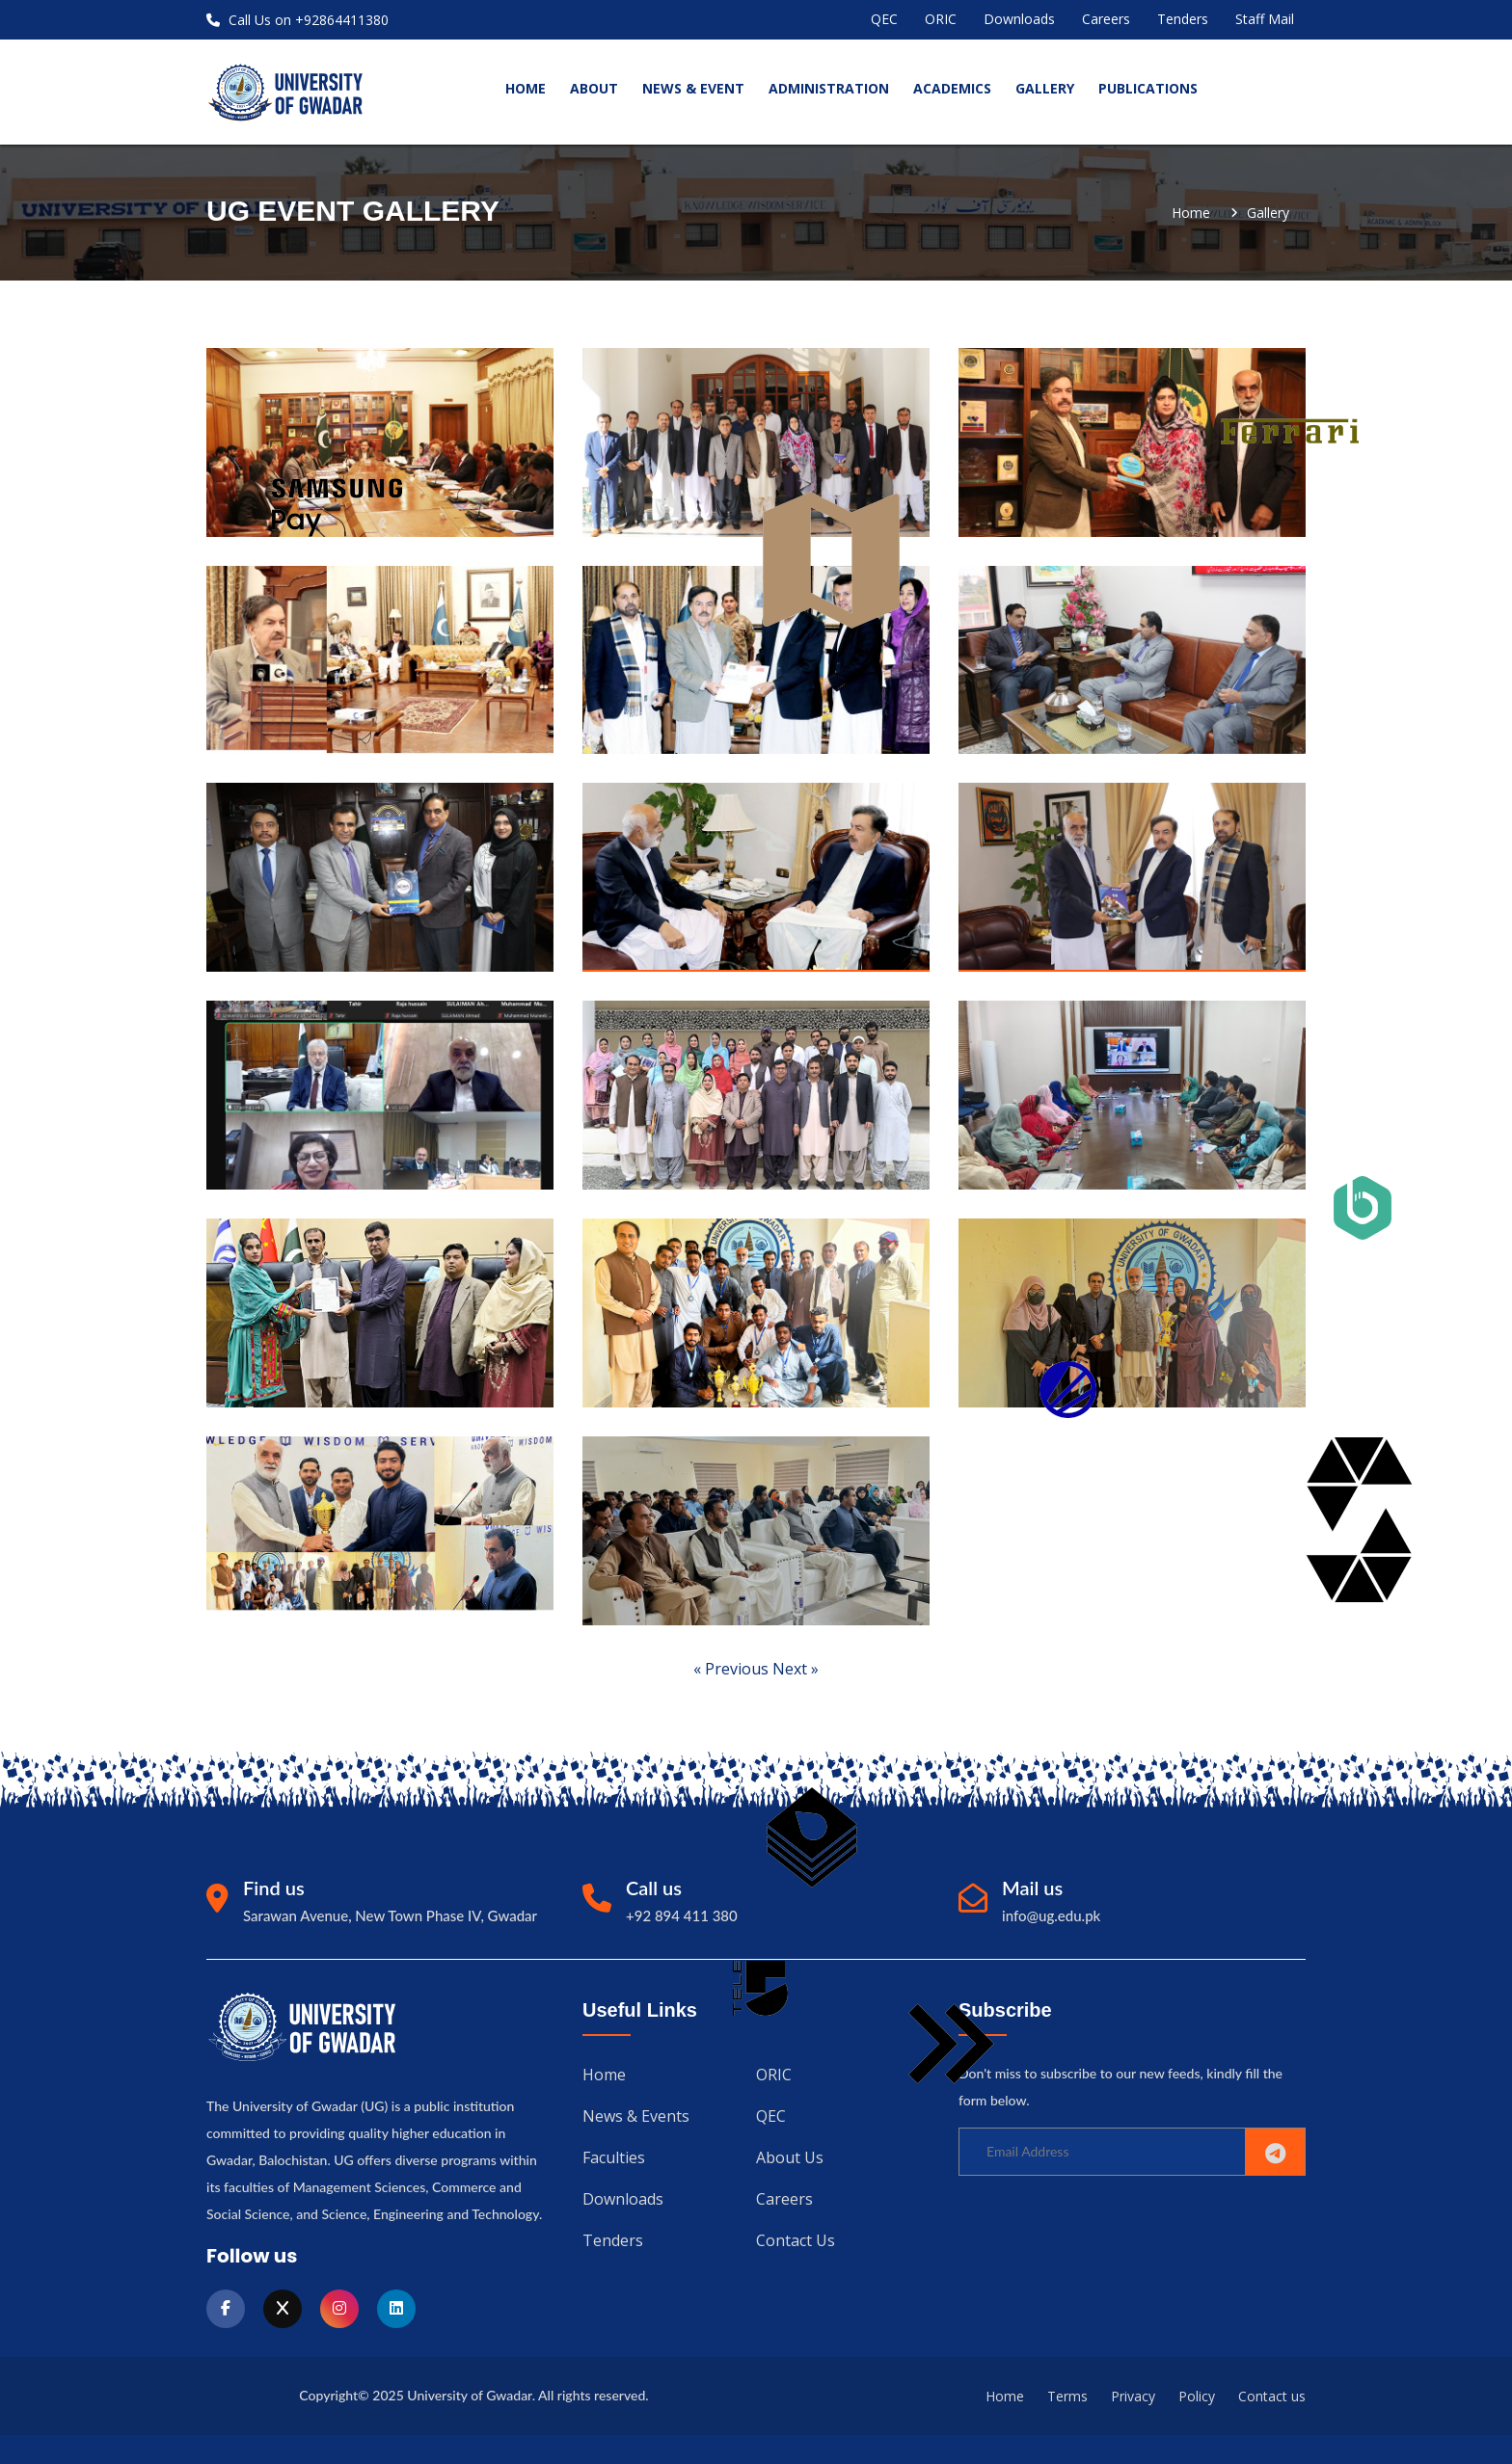 The width and height of the screenshot is (1512, 2464). What do you see at coordinates (1359, 1519) in the screenshot?
I see `link to Solidity smart contract documentation` at bounding box center [1359, 1519].